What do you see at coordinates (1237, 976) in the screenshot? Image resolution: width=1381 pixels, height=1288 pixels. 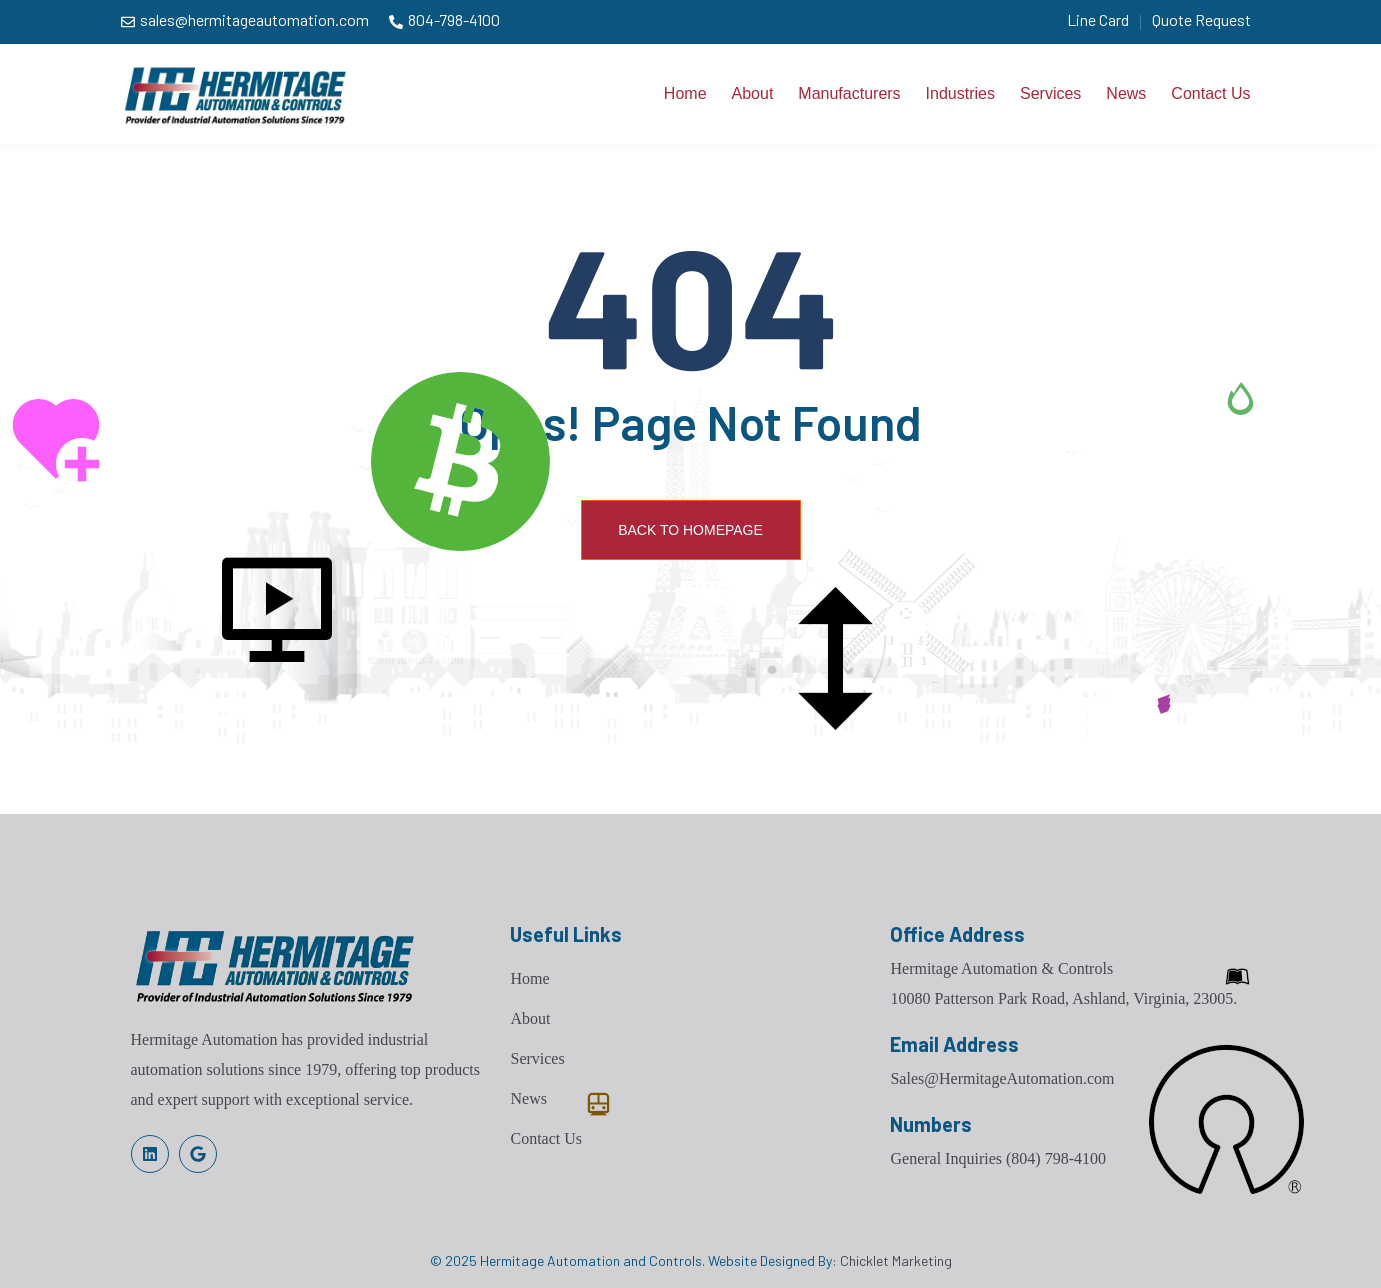 I see `leanpub publishing platform logo` at bounding box center [1237, 976].